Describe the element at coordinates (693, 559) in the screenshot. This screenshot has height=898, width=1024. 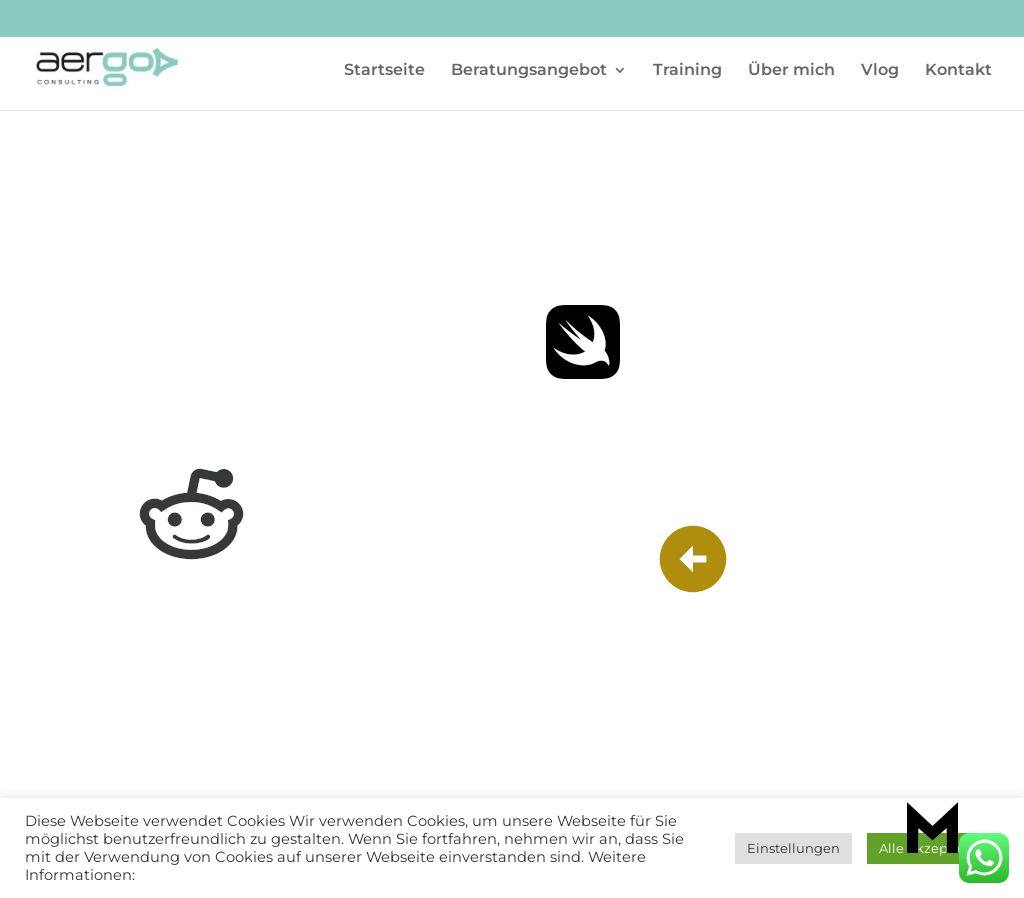
I see `go back to the previous screen` at that location.